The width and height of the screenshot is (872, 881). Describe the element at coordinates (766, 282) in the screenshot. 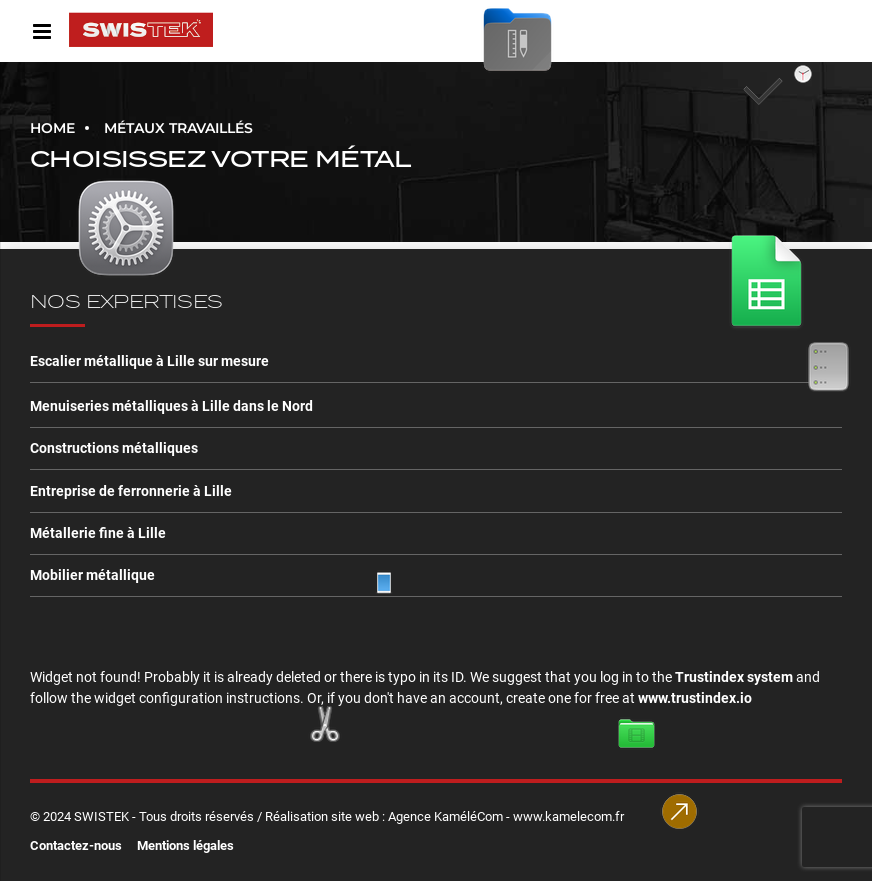

I see `open an opendocument spreadsheet template file` at that location.